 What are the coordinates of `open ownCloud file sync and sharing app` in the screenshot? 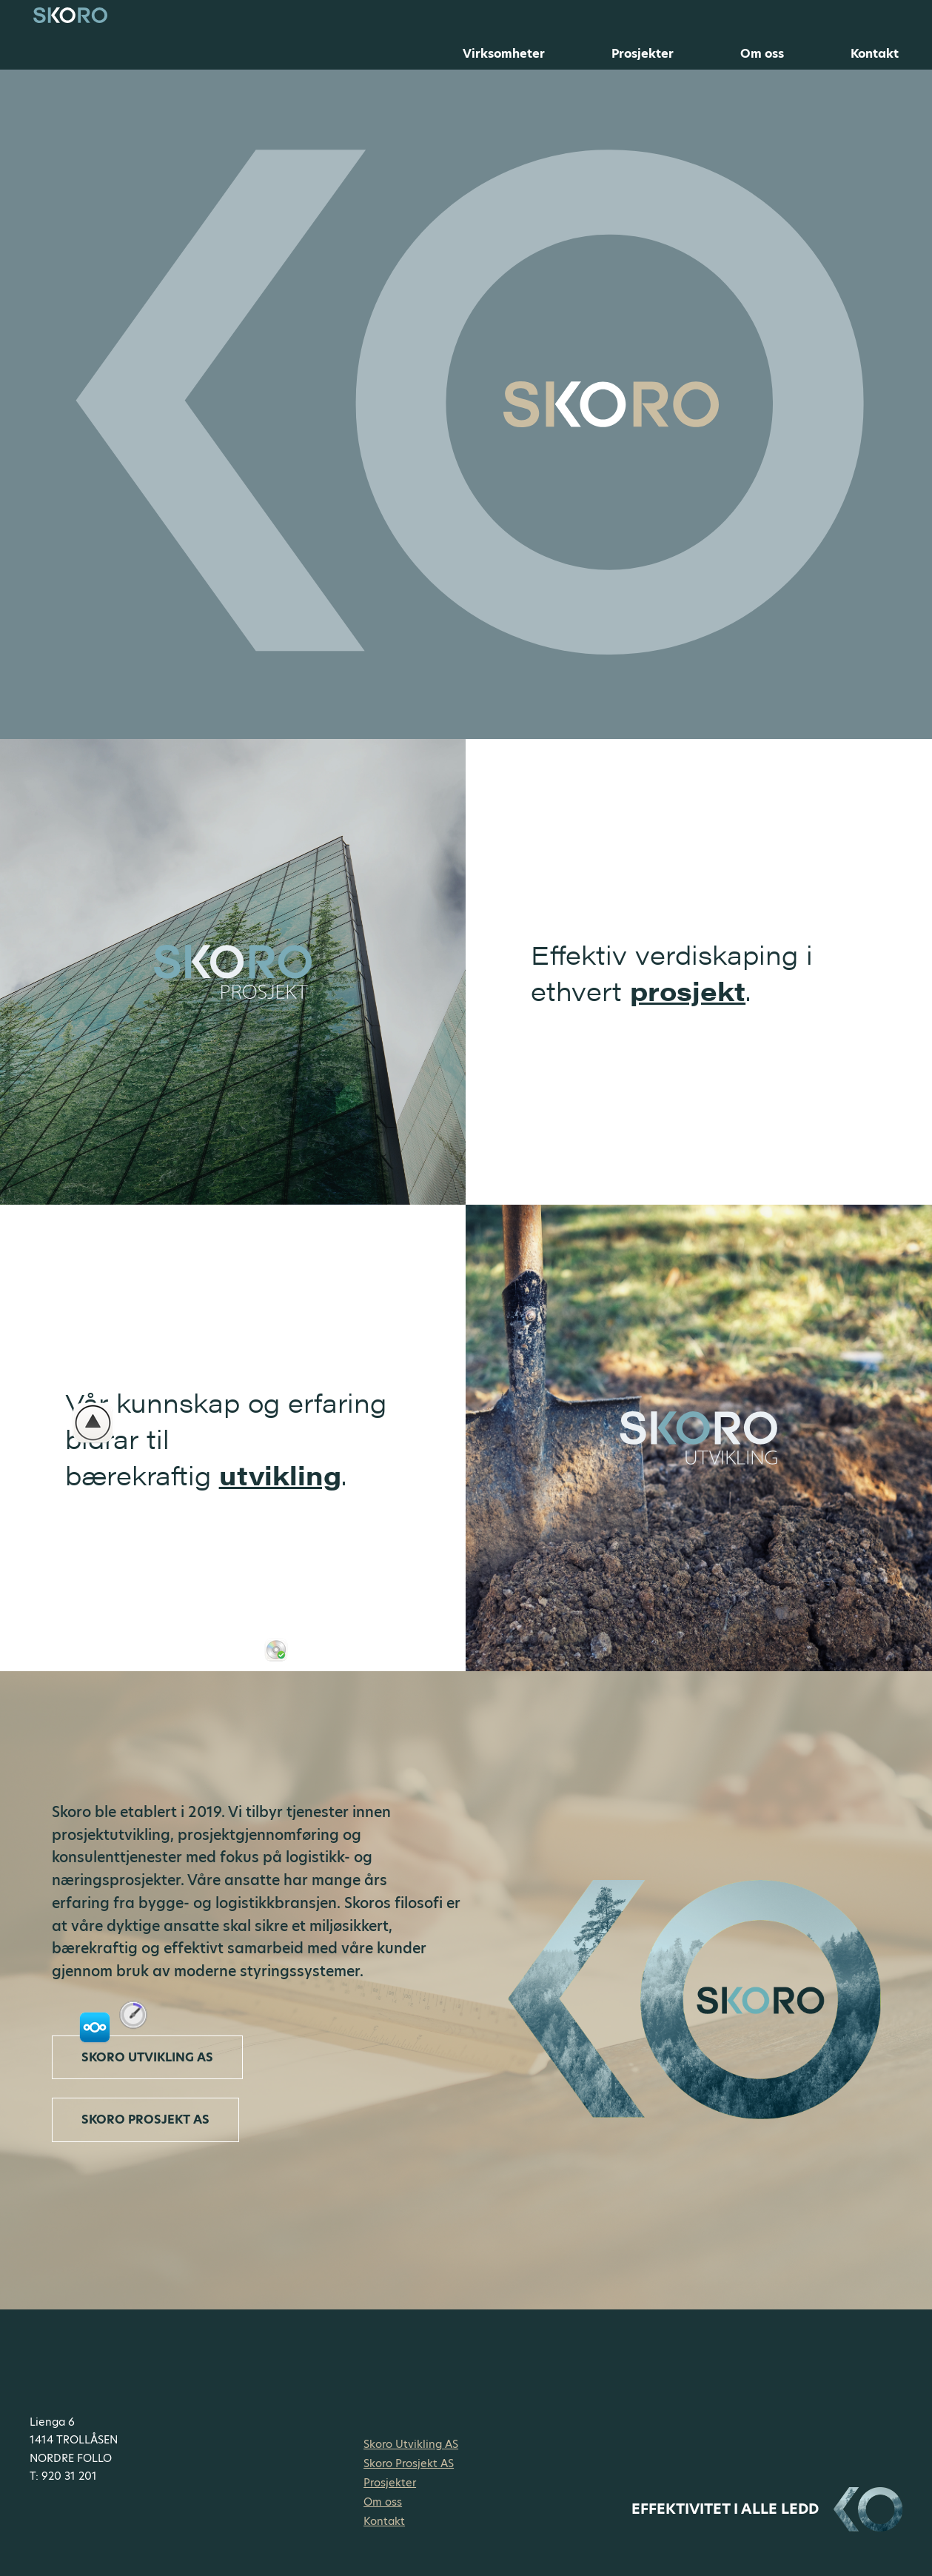 It's located at (95, 2027).